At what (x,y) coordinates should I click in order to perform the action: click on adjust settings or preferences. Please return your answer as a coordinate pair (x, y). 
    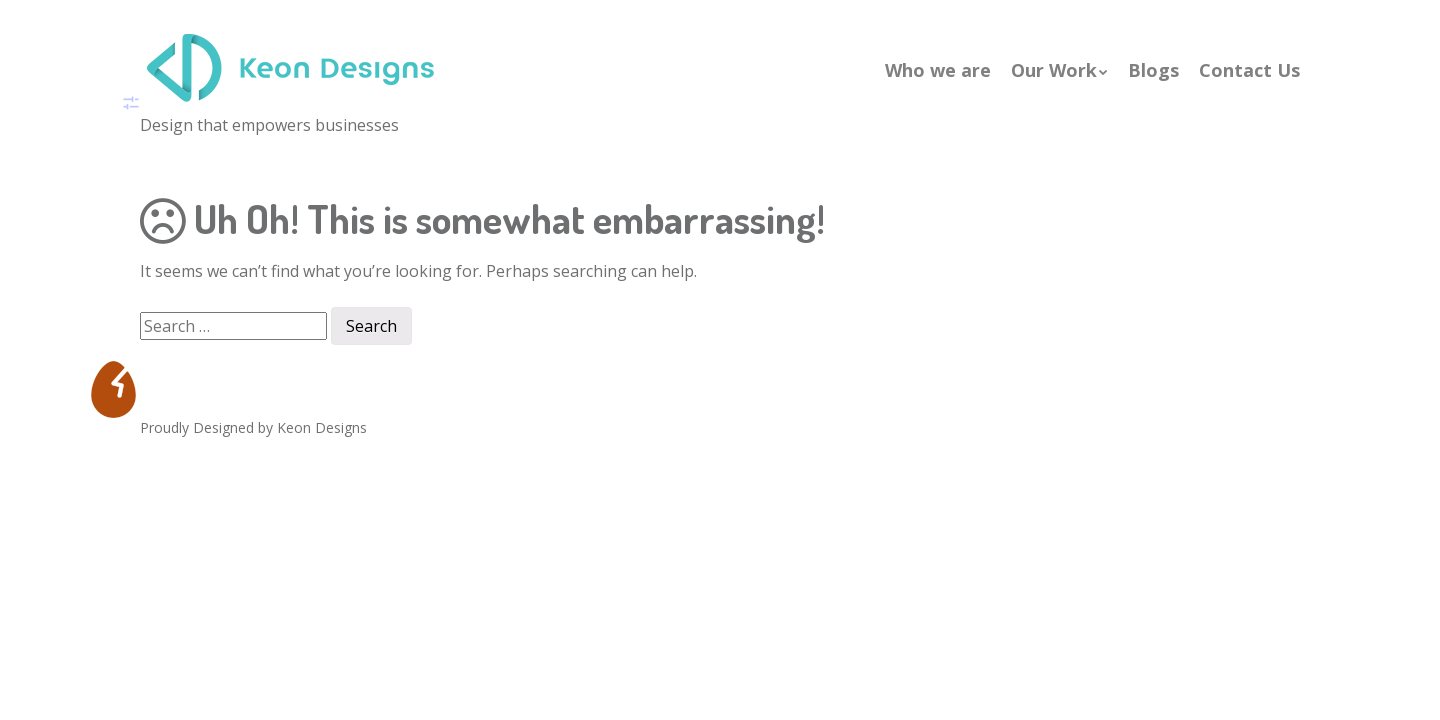
    Looking at the image, I should click on (131, 103).